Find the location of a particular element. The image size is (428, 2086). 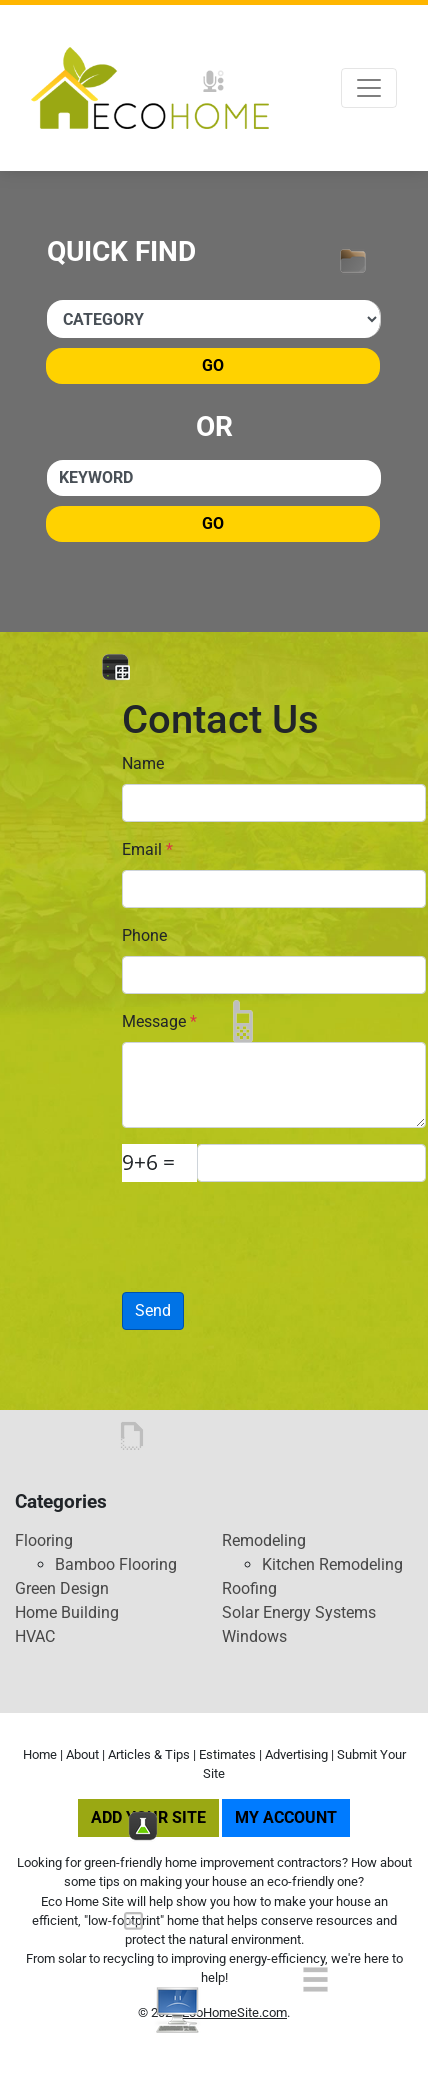

justify text to fill both margins is located at coordinates (315, 1979).